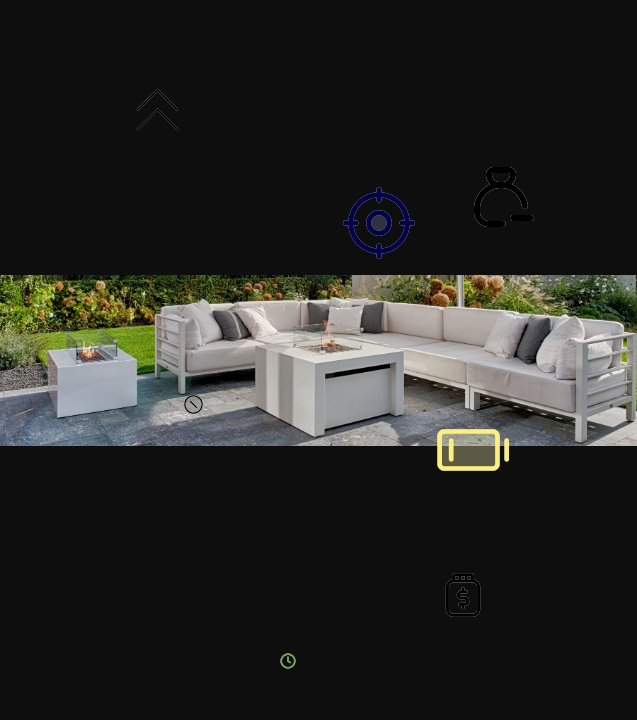  I want to click on indicates low battery level, so click(472, 450).